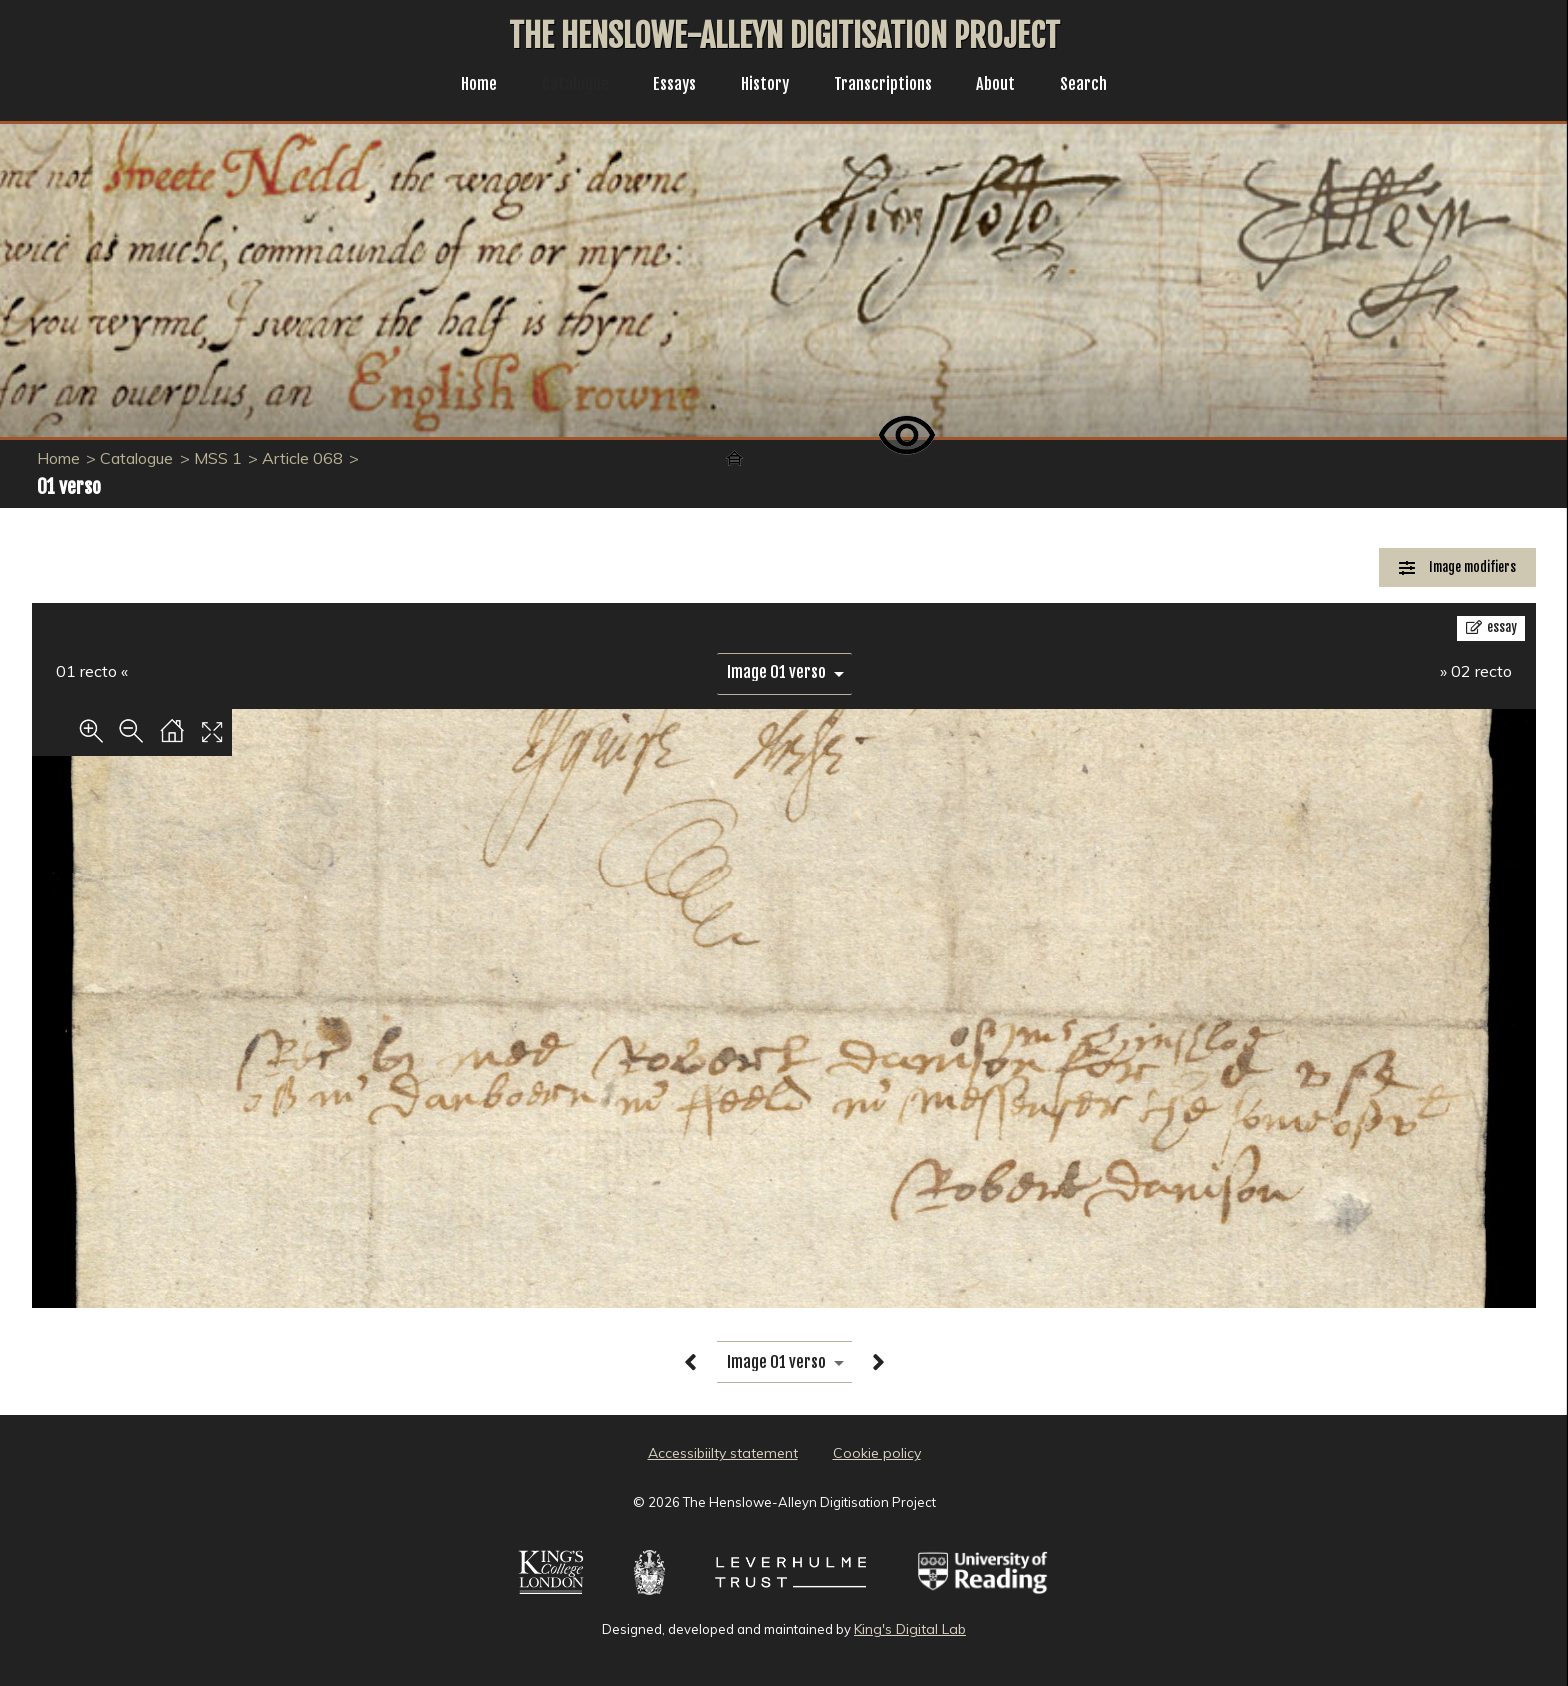 Image resolution: width=1568 pixels, height=1686 pixels. Describe the element at coordinates (907, 435) in the screenshot. I see `toggle password visibility` at that location.